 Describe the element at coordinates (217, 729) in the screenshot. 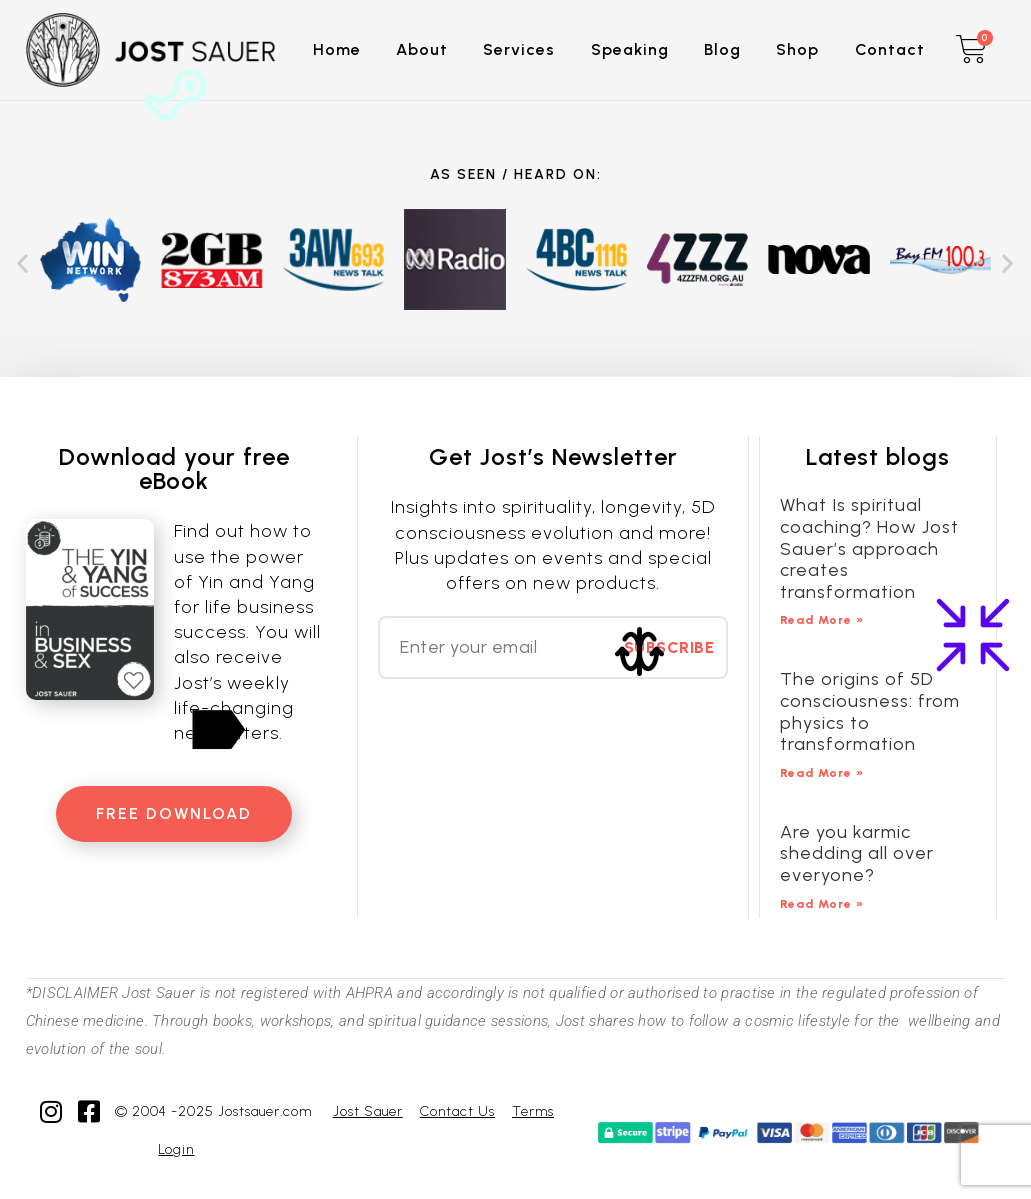

I see `add or manage labels for organization` at that location.